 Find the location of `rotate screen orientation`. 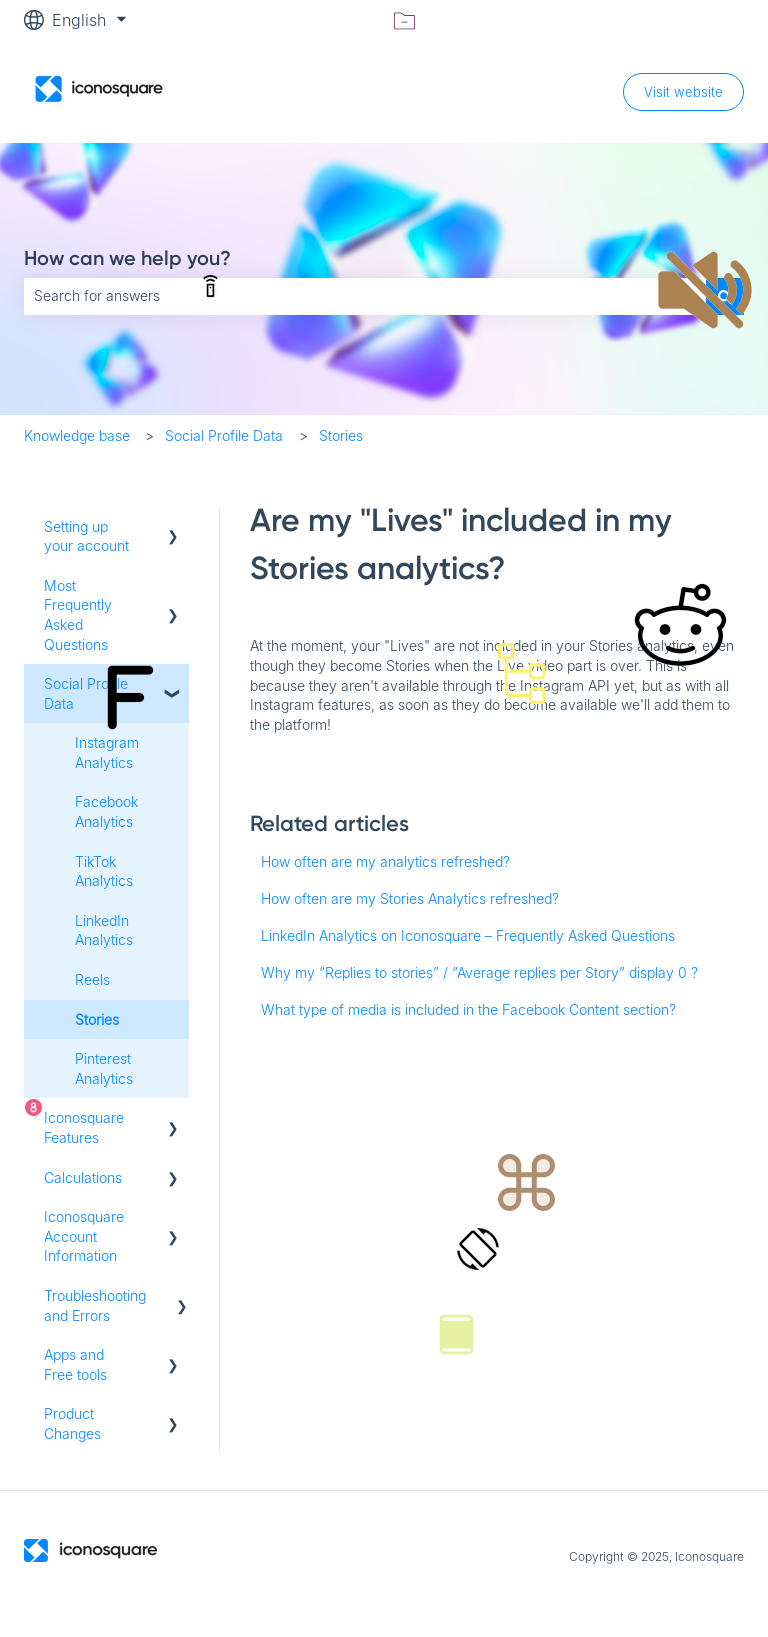

rotate screen orientation is located at coordinates (478, 1249).